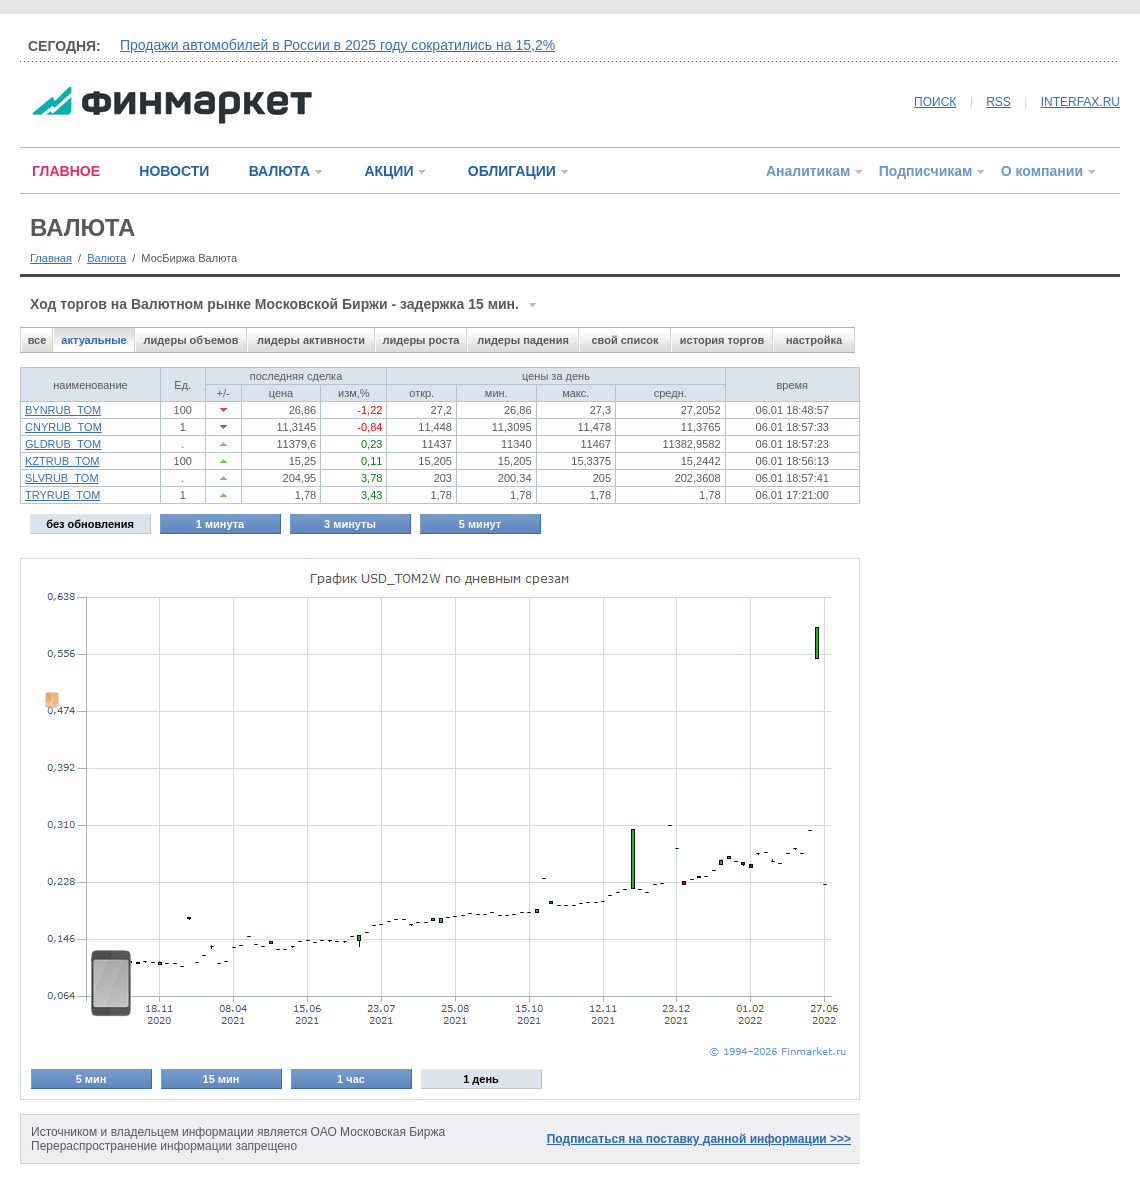 This screenshot has height=1184, width=1140. I want to click on compressed or archived file type, so click(52, 700).